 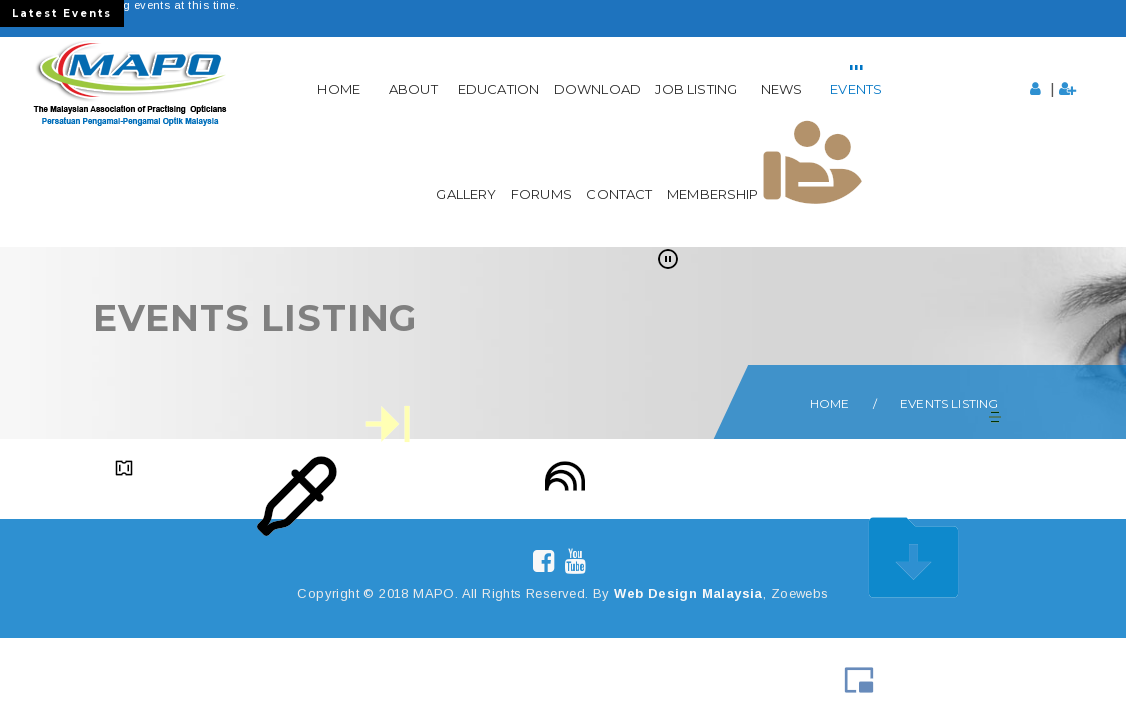 What do you see at coordinates (913, 557) in the screenshot?
I see `download a folder or its contents` at bounding box center [913, 557].